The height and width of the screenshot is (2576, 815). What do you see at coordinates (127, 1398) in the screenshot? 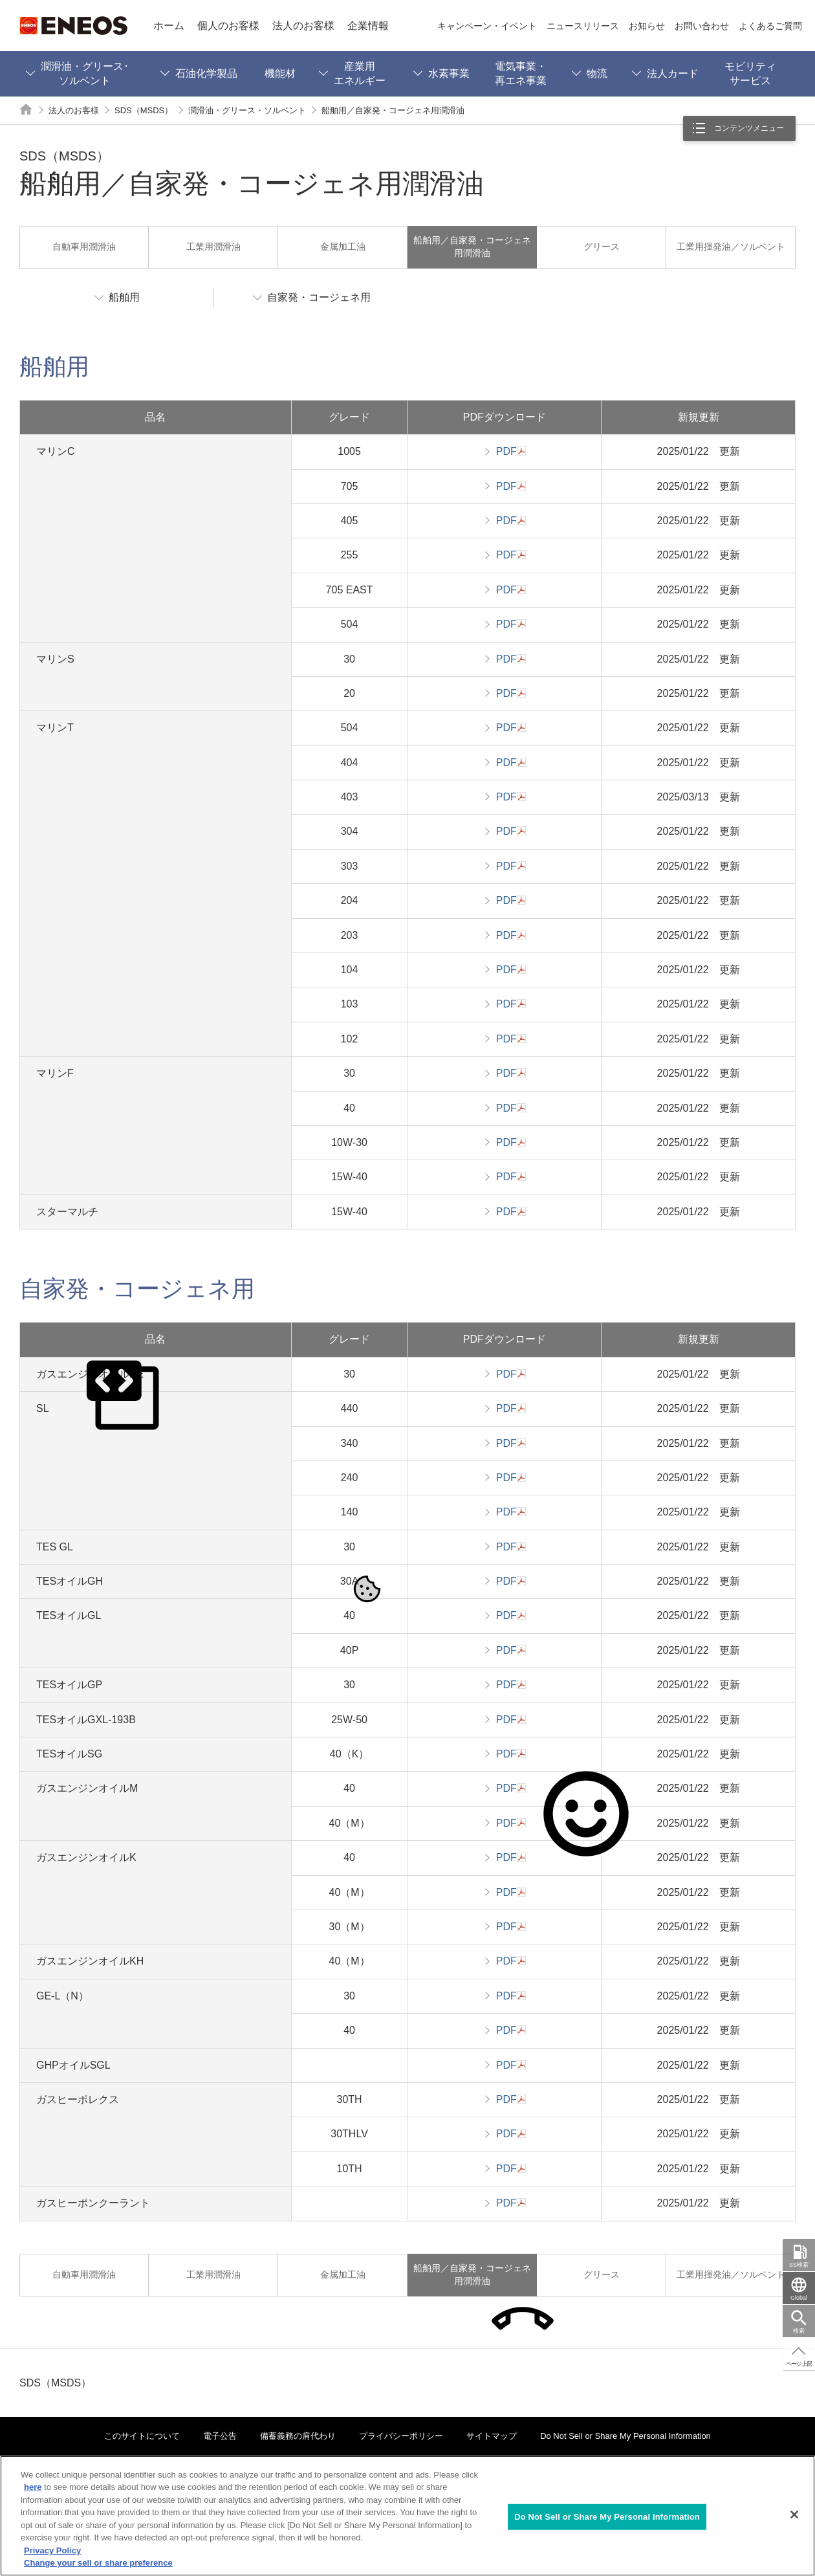
I see `insert a code block` at bounding box center [127, 1398].